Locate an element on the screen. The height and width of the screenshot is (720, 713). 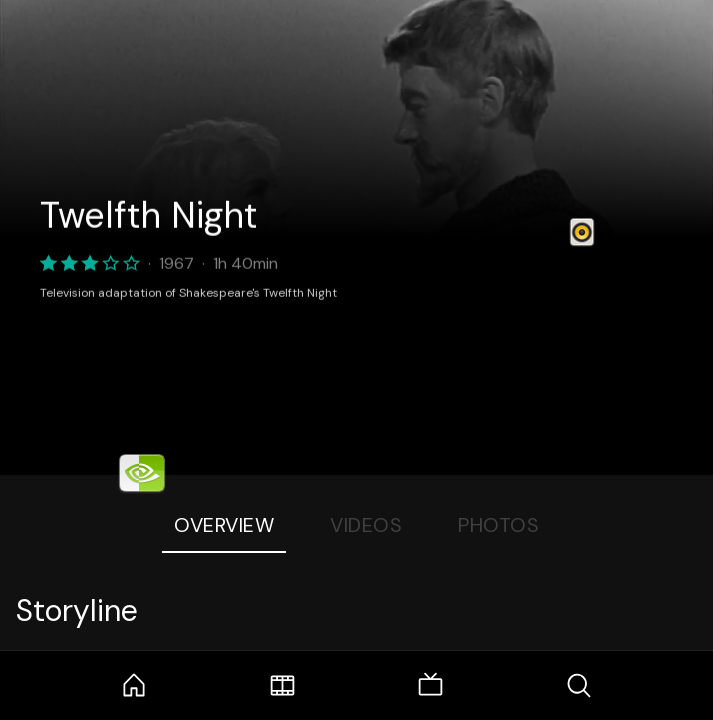
open rhythmbox music player is located at coordinates (582, 232).